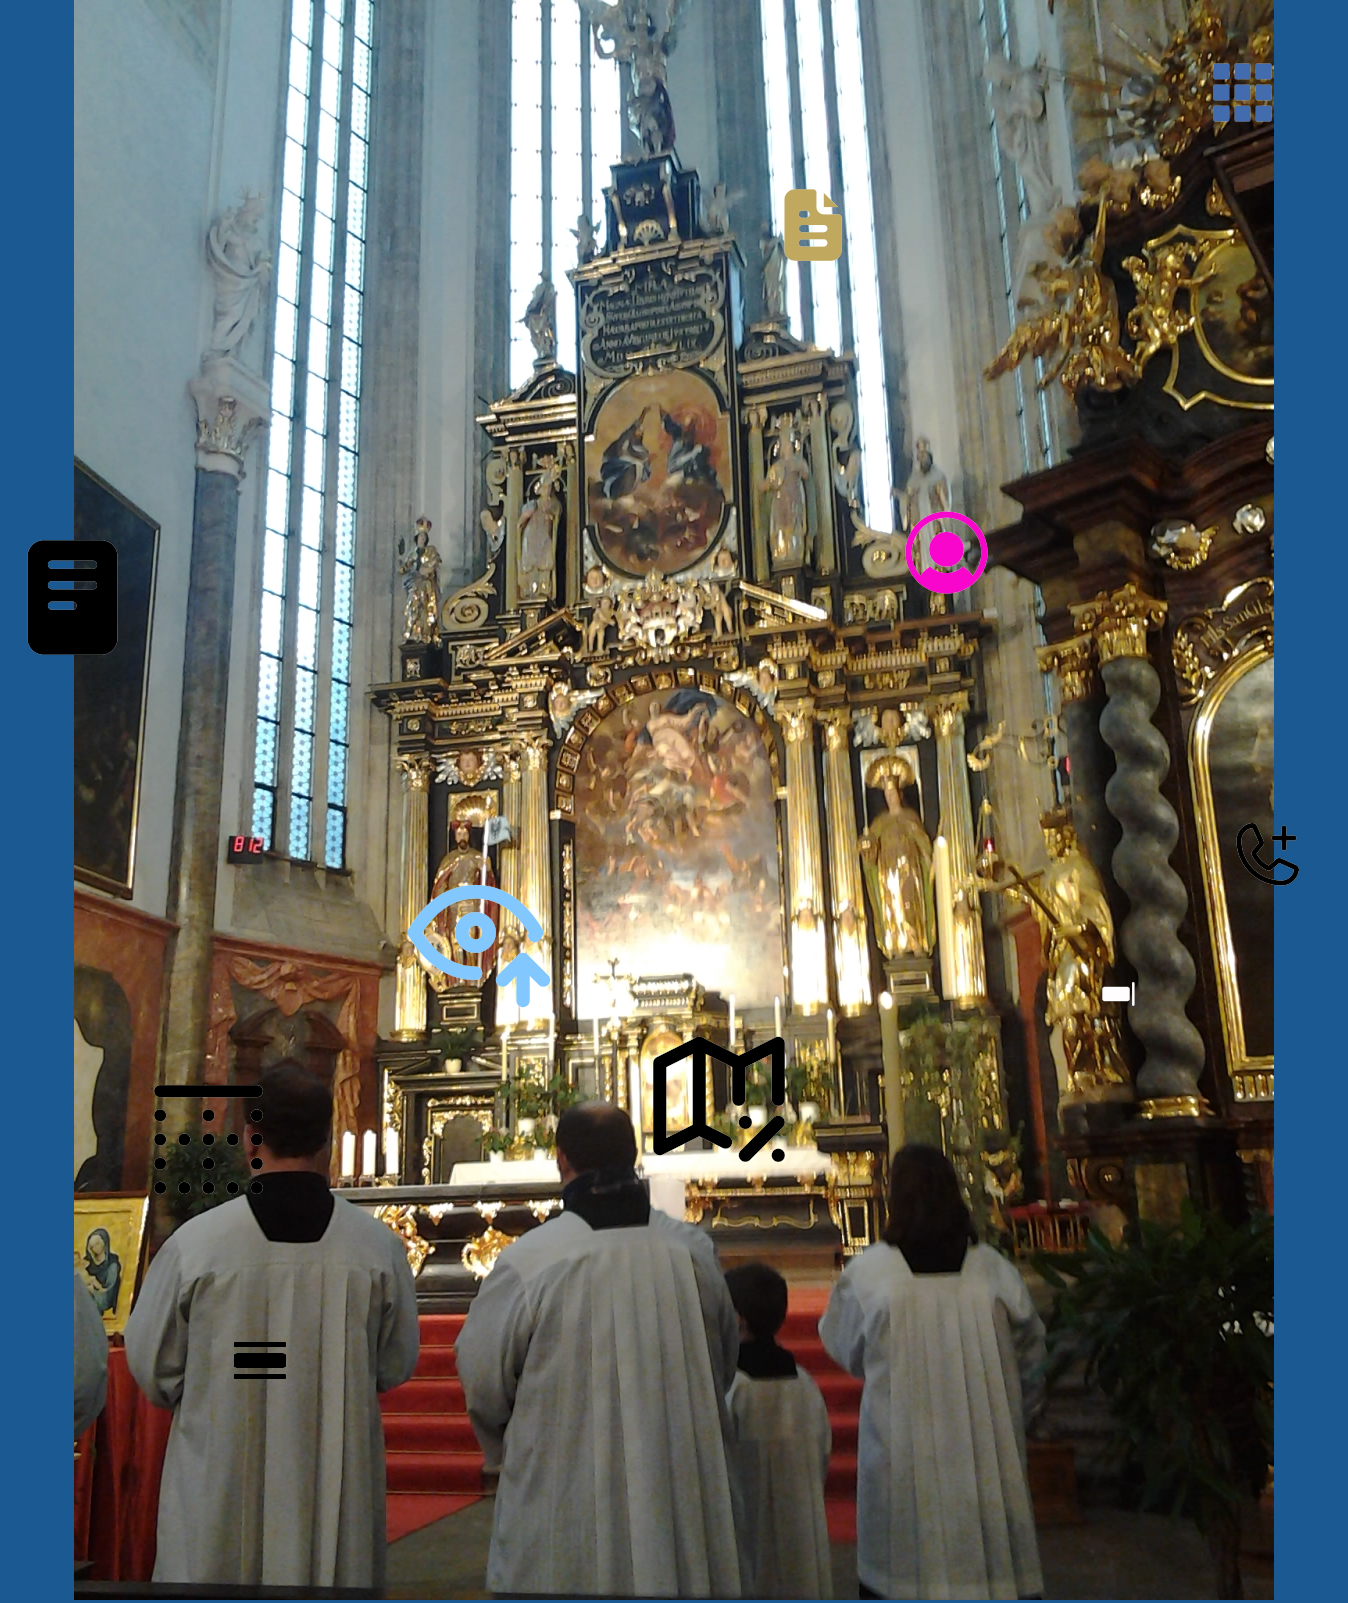 The width and height of the screenshot is (1348, 1603). What do you see at coordinates (475, 932) in the screenshot?
I see `increase visibility or show more details` at bounding box center [475, 932].